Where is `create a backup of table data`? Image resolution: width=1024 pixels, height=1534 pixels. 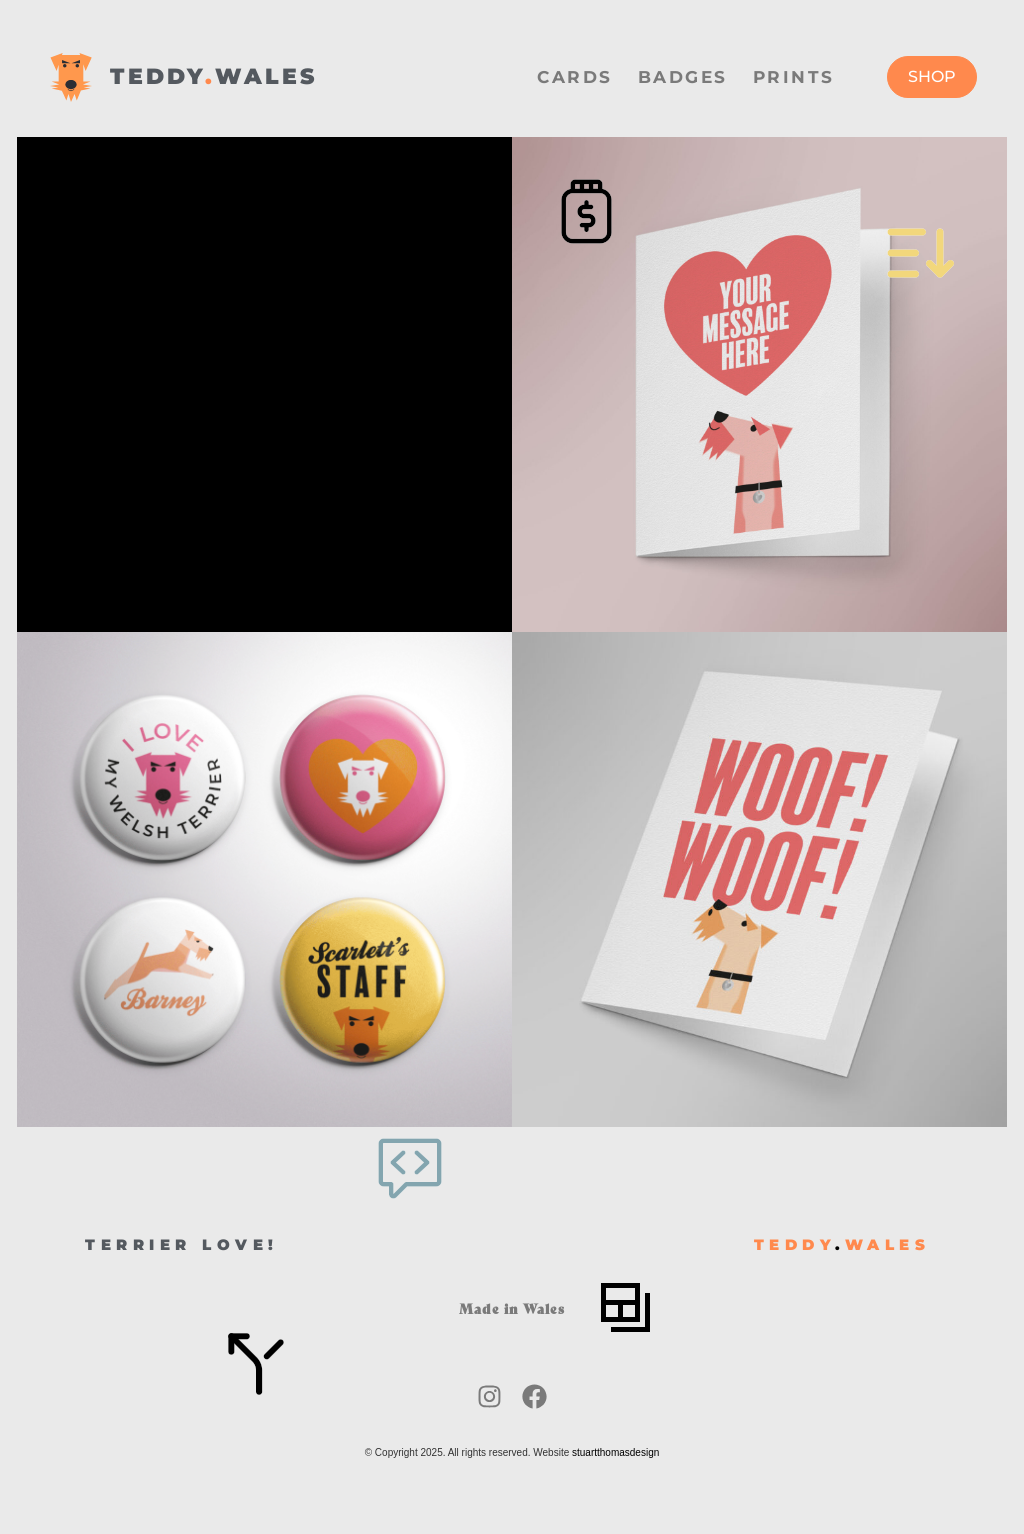
create a backup of table data is located at coordinates (625, 1307).